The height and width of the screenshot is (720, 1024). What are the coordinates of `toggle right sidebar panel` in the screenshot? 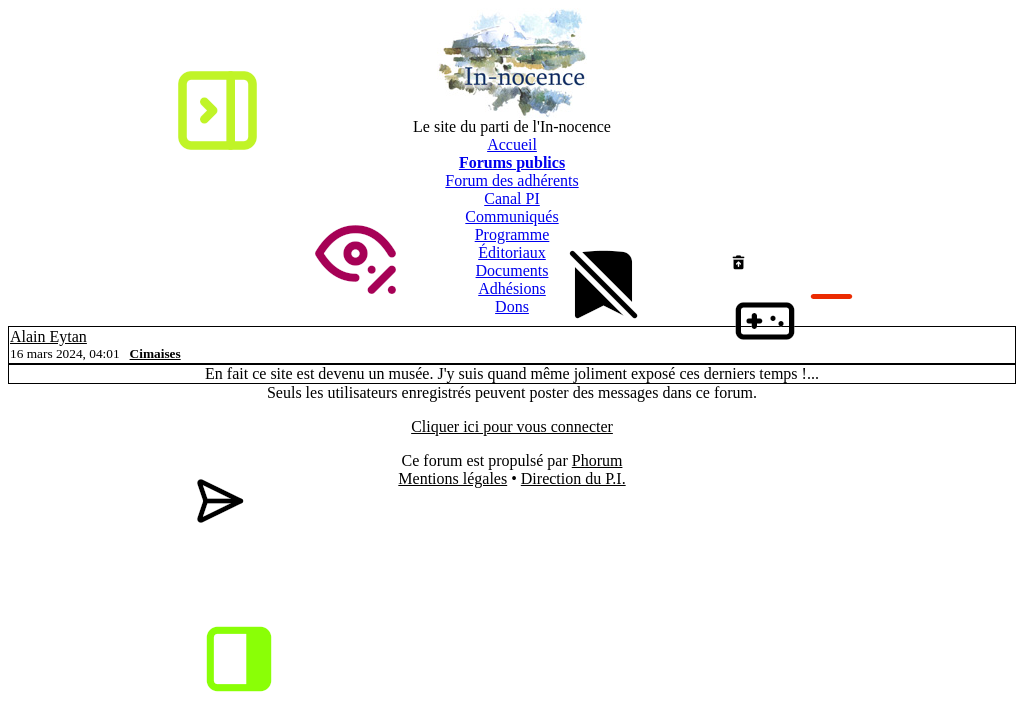 It's located at (239, 659).